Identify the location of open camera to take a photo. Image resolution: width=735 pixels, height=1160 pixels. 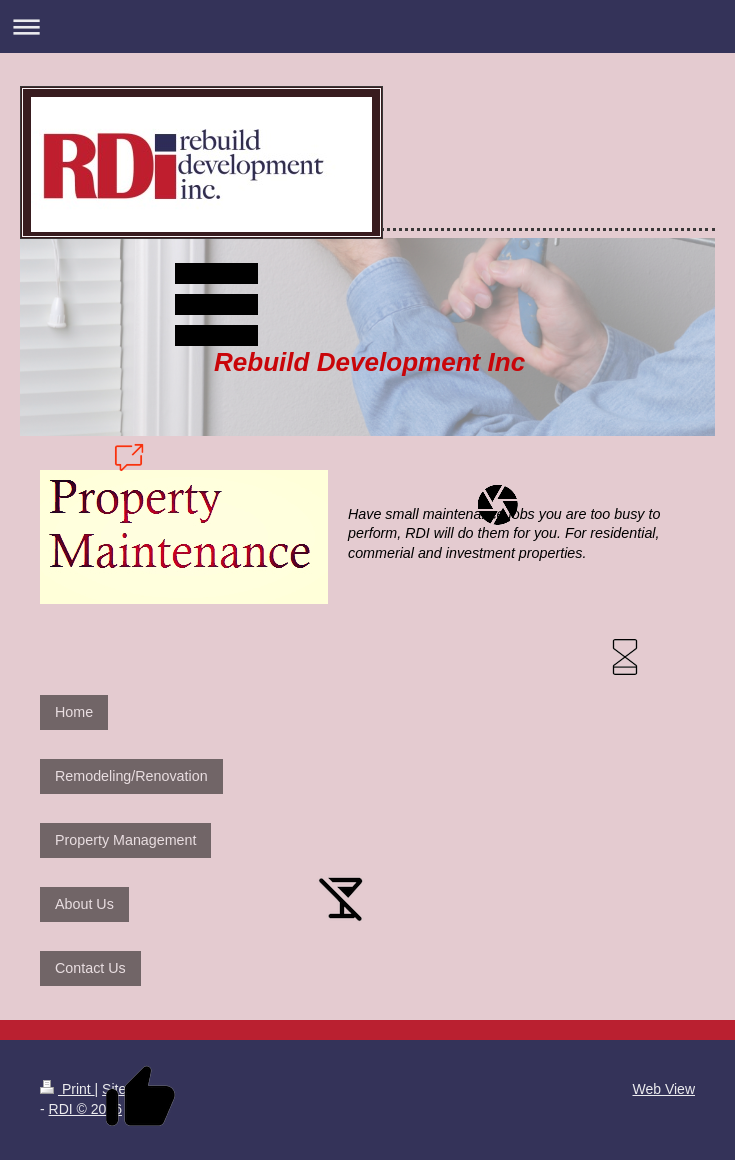
(498, 505).